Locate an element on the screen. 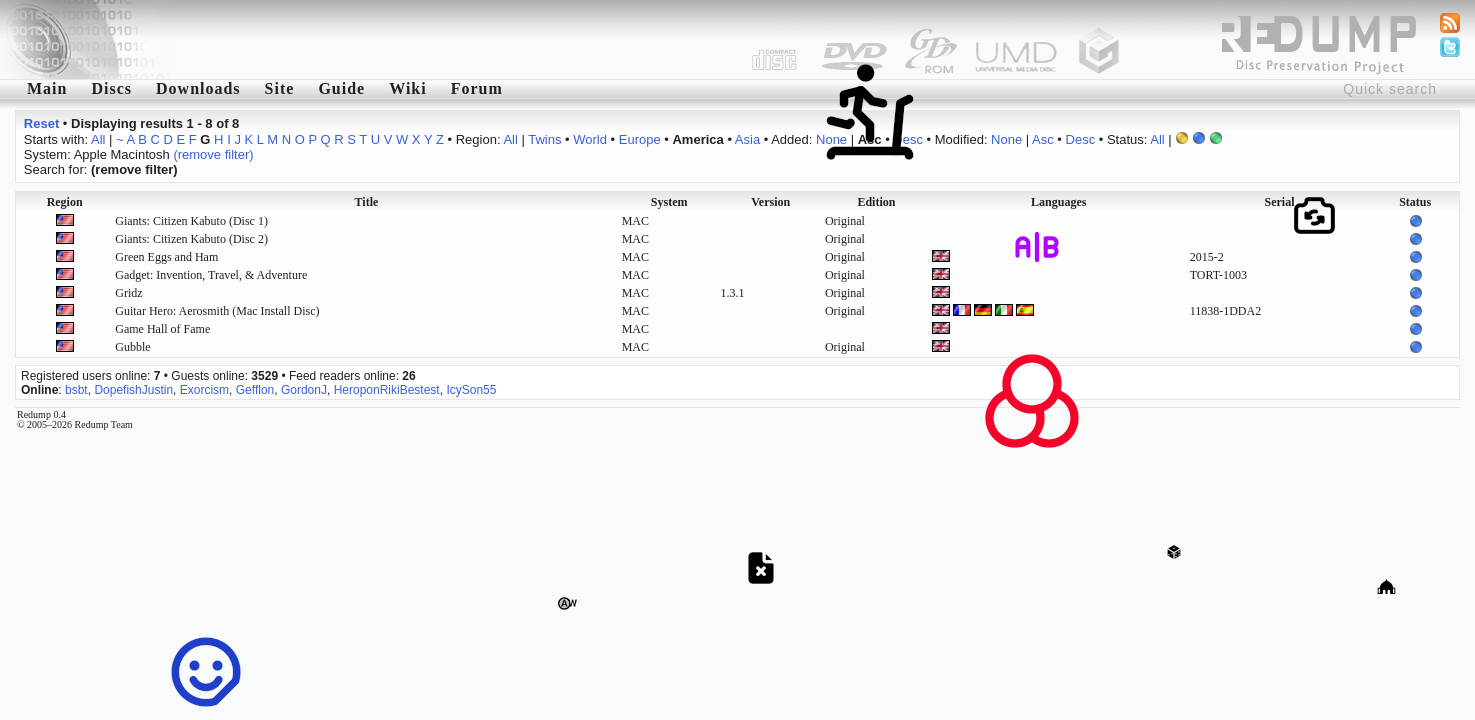 The height and width of the screenshot is (720, 1475). find nearby mosques is located at coordinates (1386, 587).